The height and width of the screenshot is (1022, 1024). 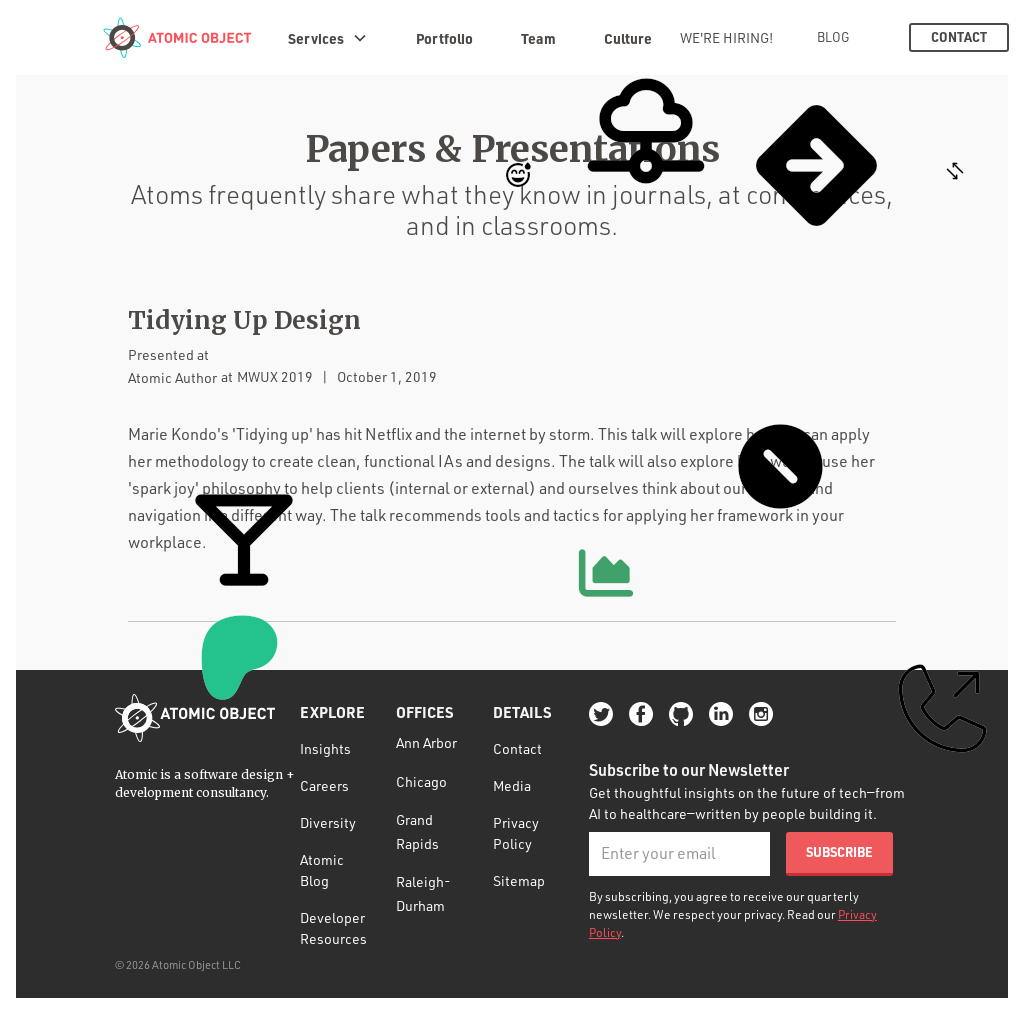 What do you see at coordinates (244, 537) in the screenshot?
I see `access bar or cocktail menu` at bounding box center [244, 537].